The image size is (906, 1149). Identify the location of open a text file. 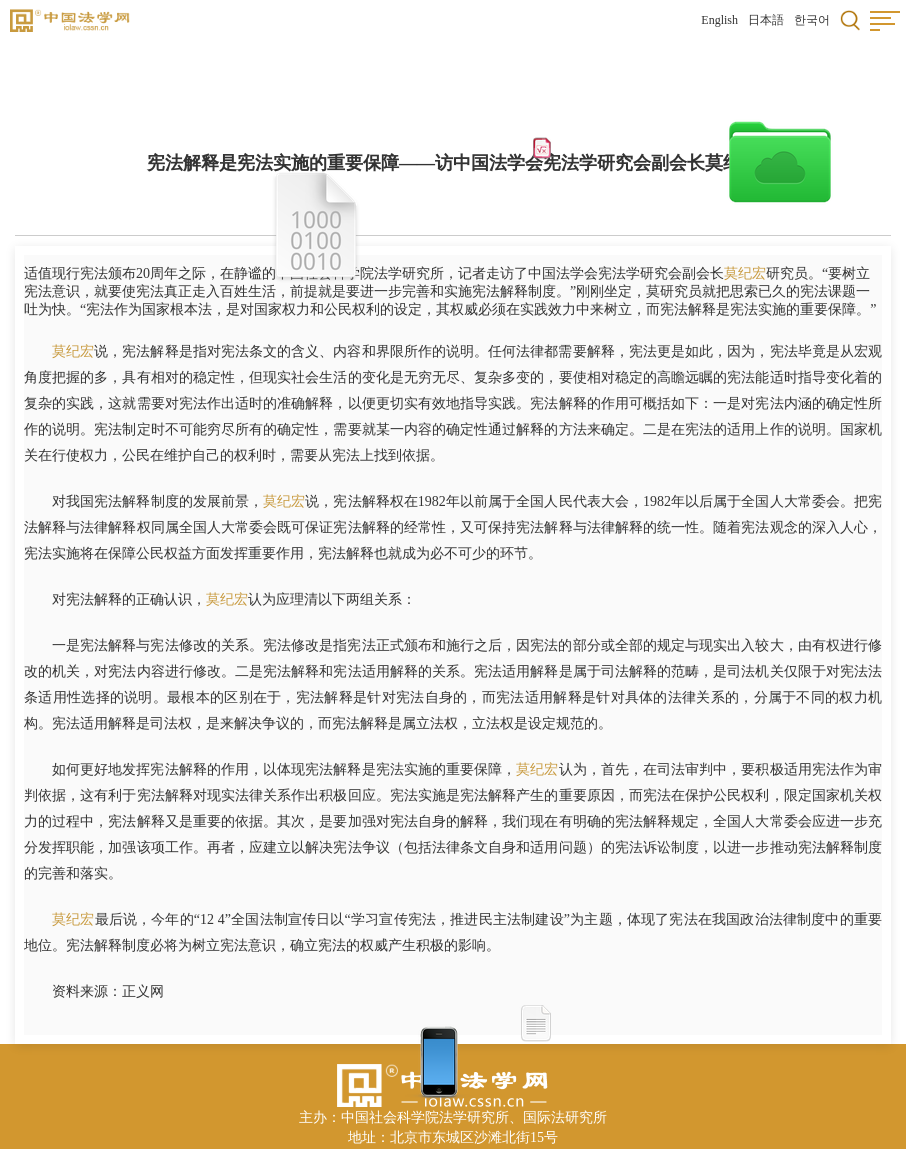
(536, 1023).